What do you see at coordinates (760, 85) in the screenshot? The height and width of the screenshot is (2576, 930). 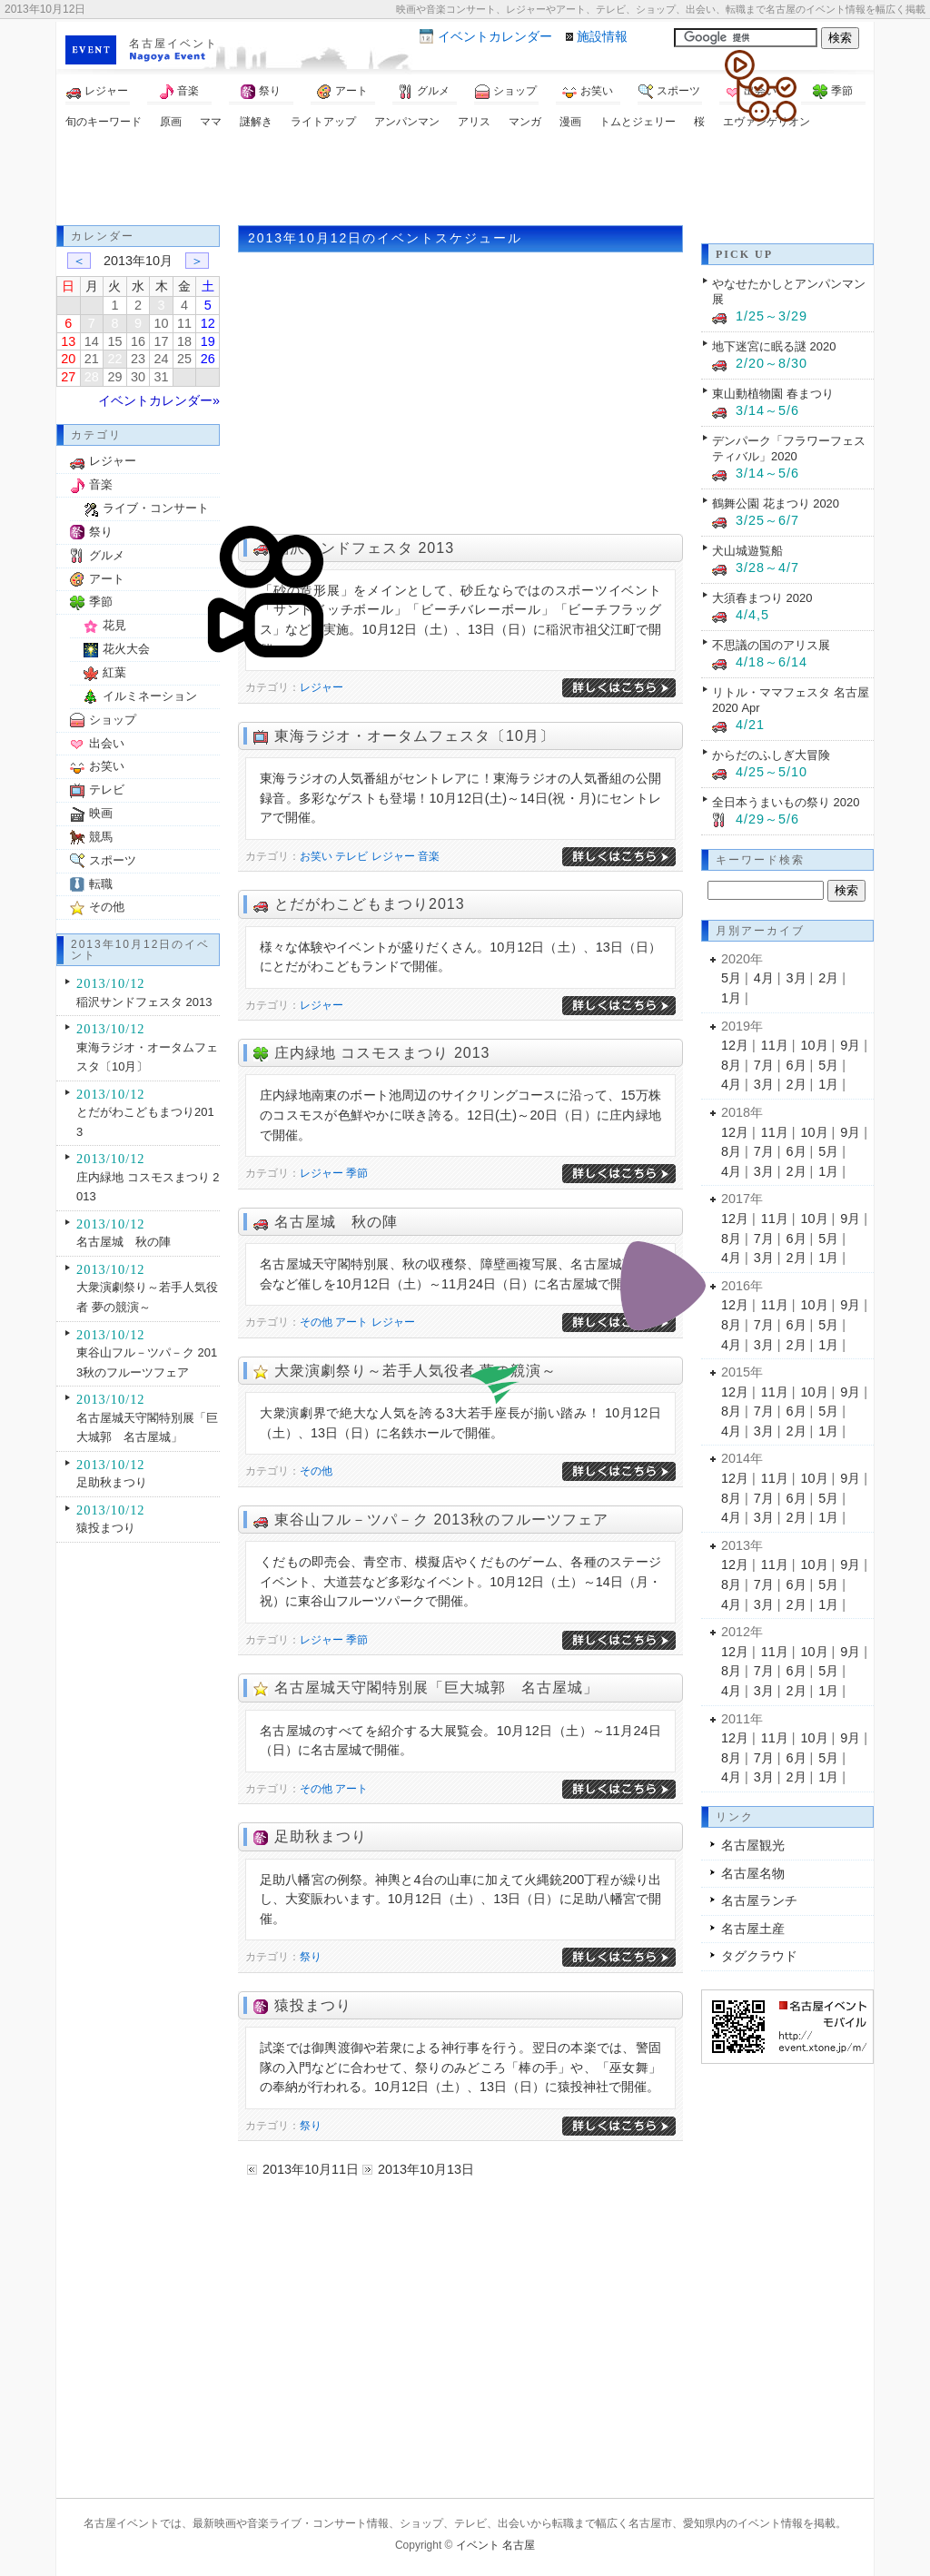 I see `github actions workflow automation logo` at bounding box center [760, 85].